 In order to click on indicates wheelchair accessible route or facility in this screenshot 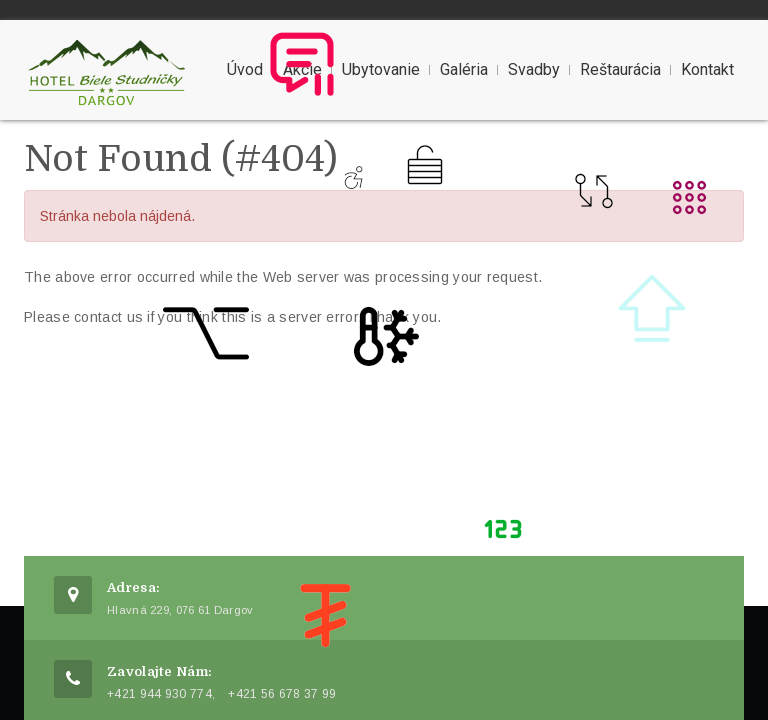, I will do `click(354, 178)`.